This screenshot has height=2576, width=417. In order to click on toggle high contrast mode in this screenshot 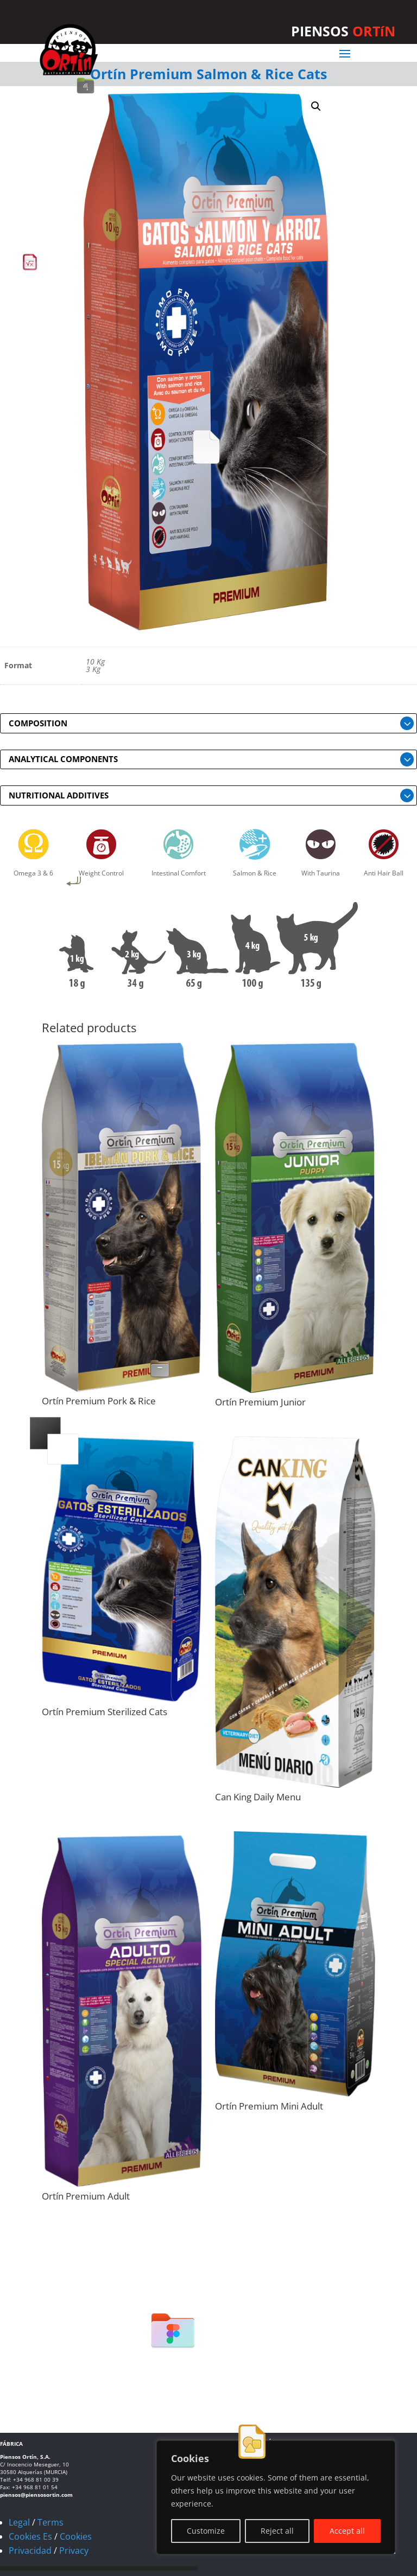, I will do `click(54, 1442)`.